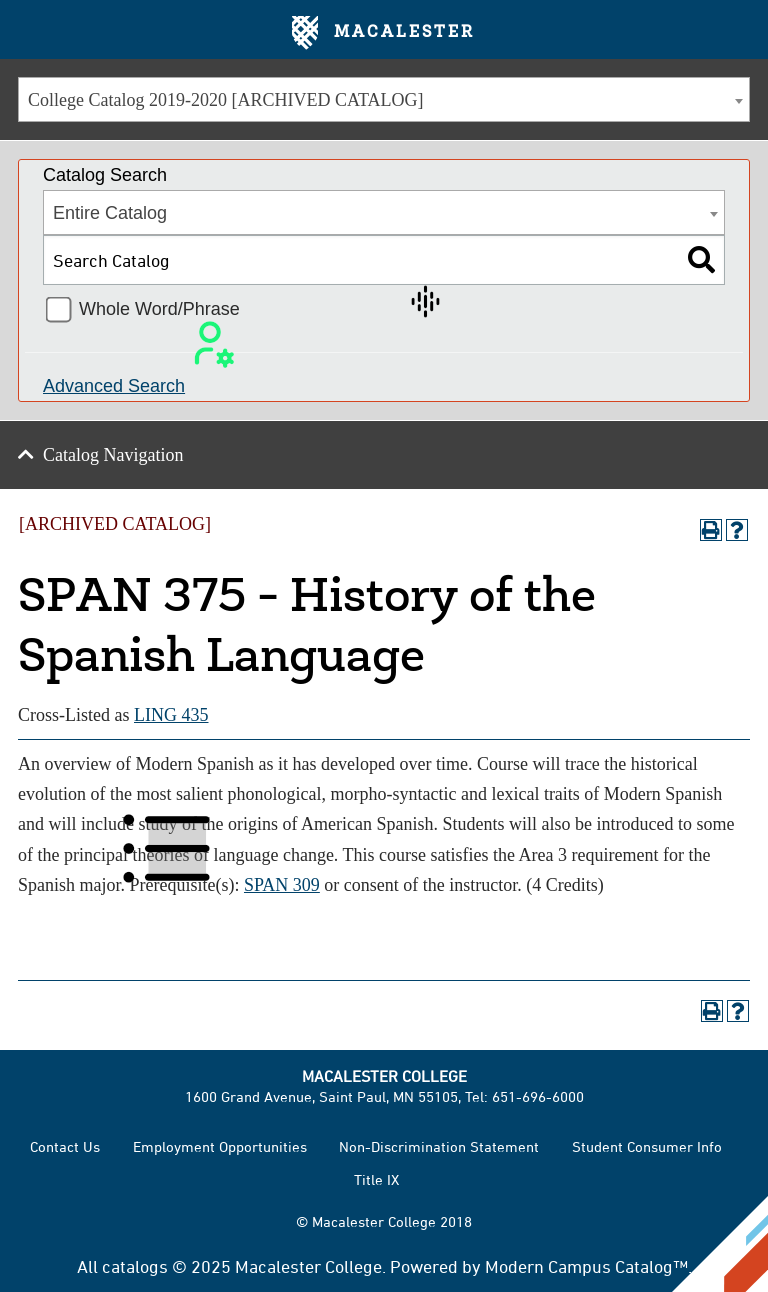 This screenshot has width=768, height=1292. Describe the element at coordinates (425, 301) in the screenshot. I see `open google podcasts app` at that location.